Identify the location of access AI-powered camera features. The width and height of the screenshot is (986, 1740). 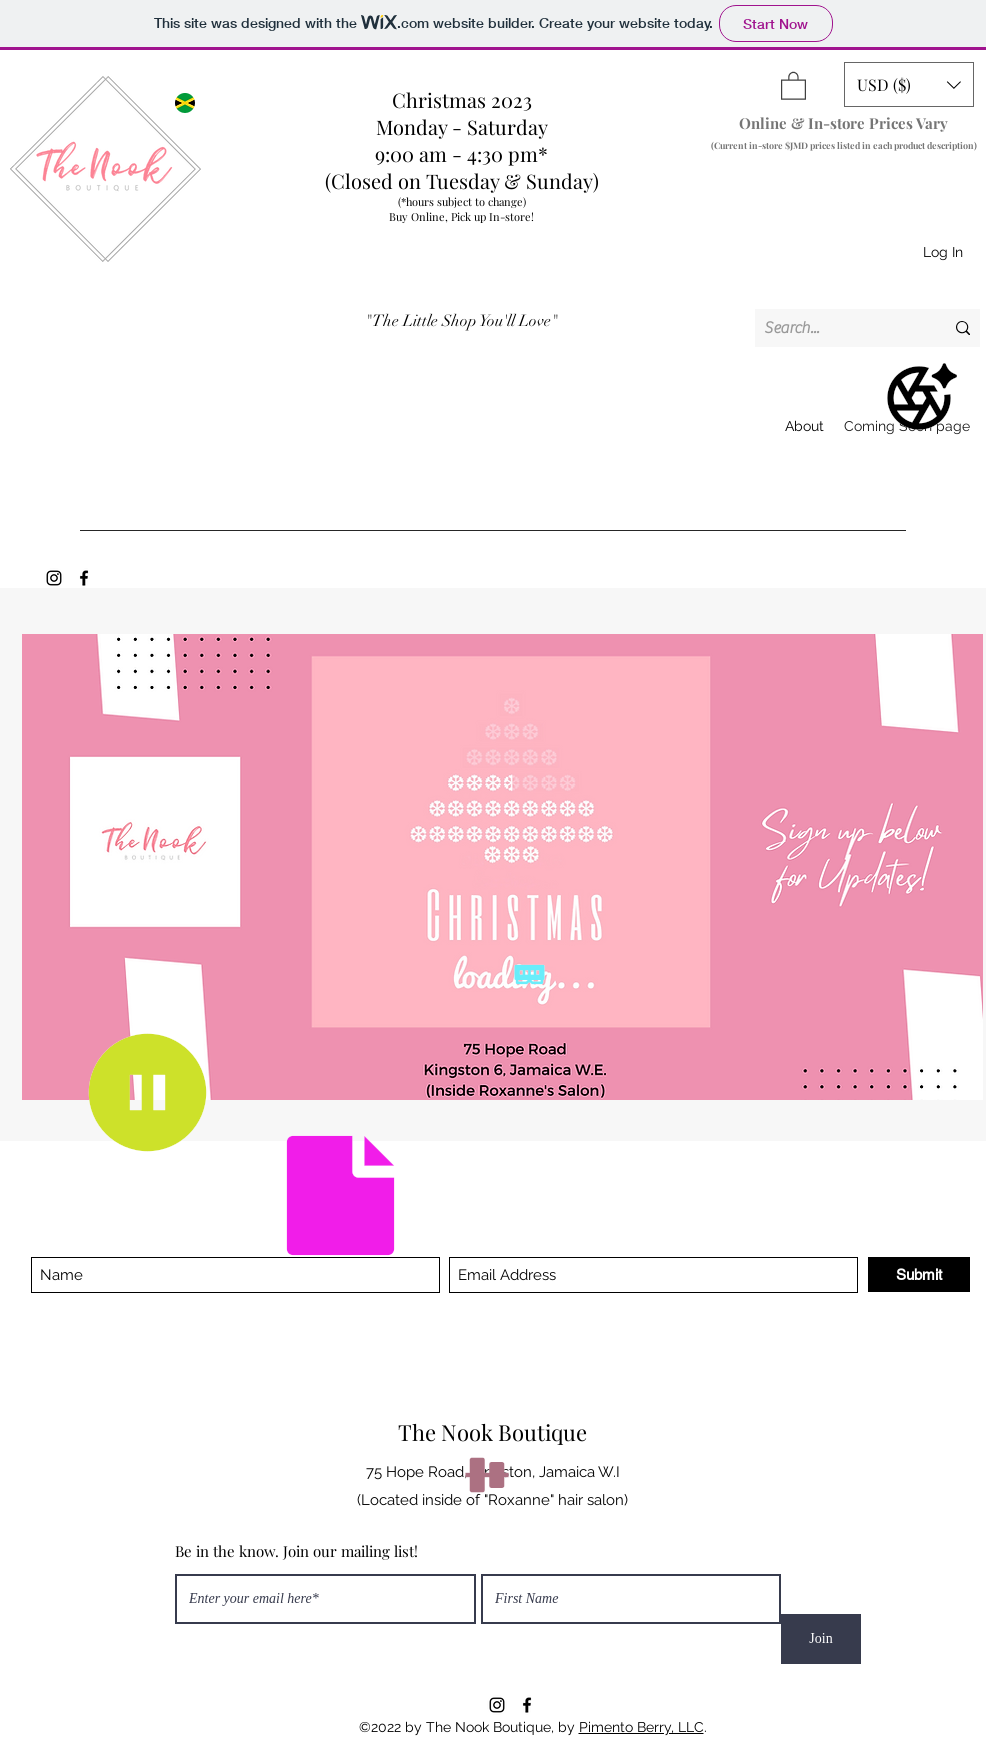
(919, 398).